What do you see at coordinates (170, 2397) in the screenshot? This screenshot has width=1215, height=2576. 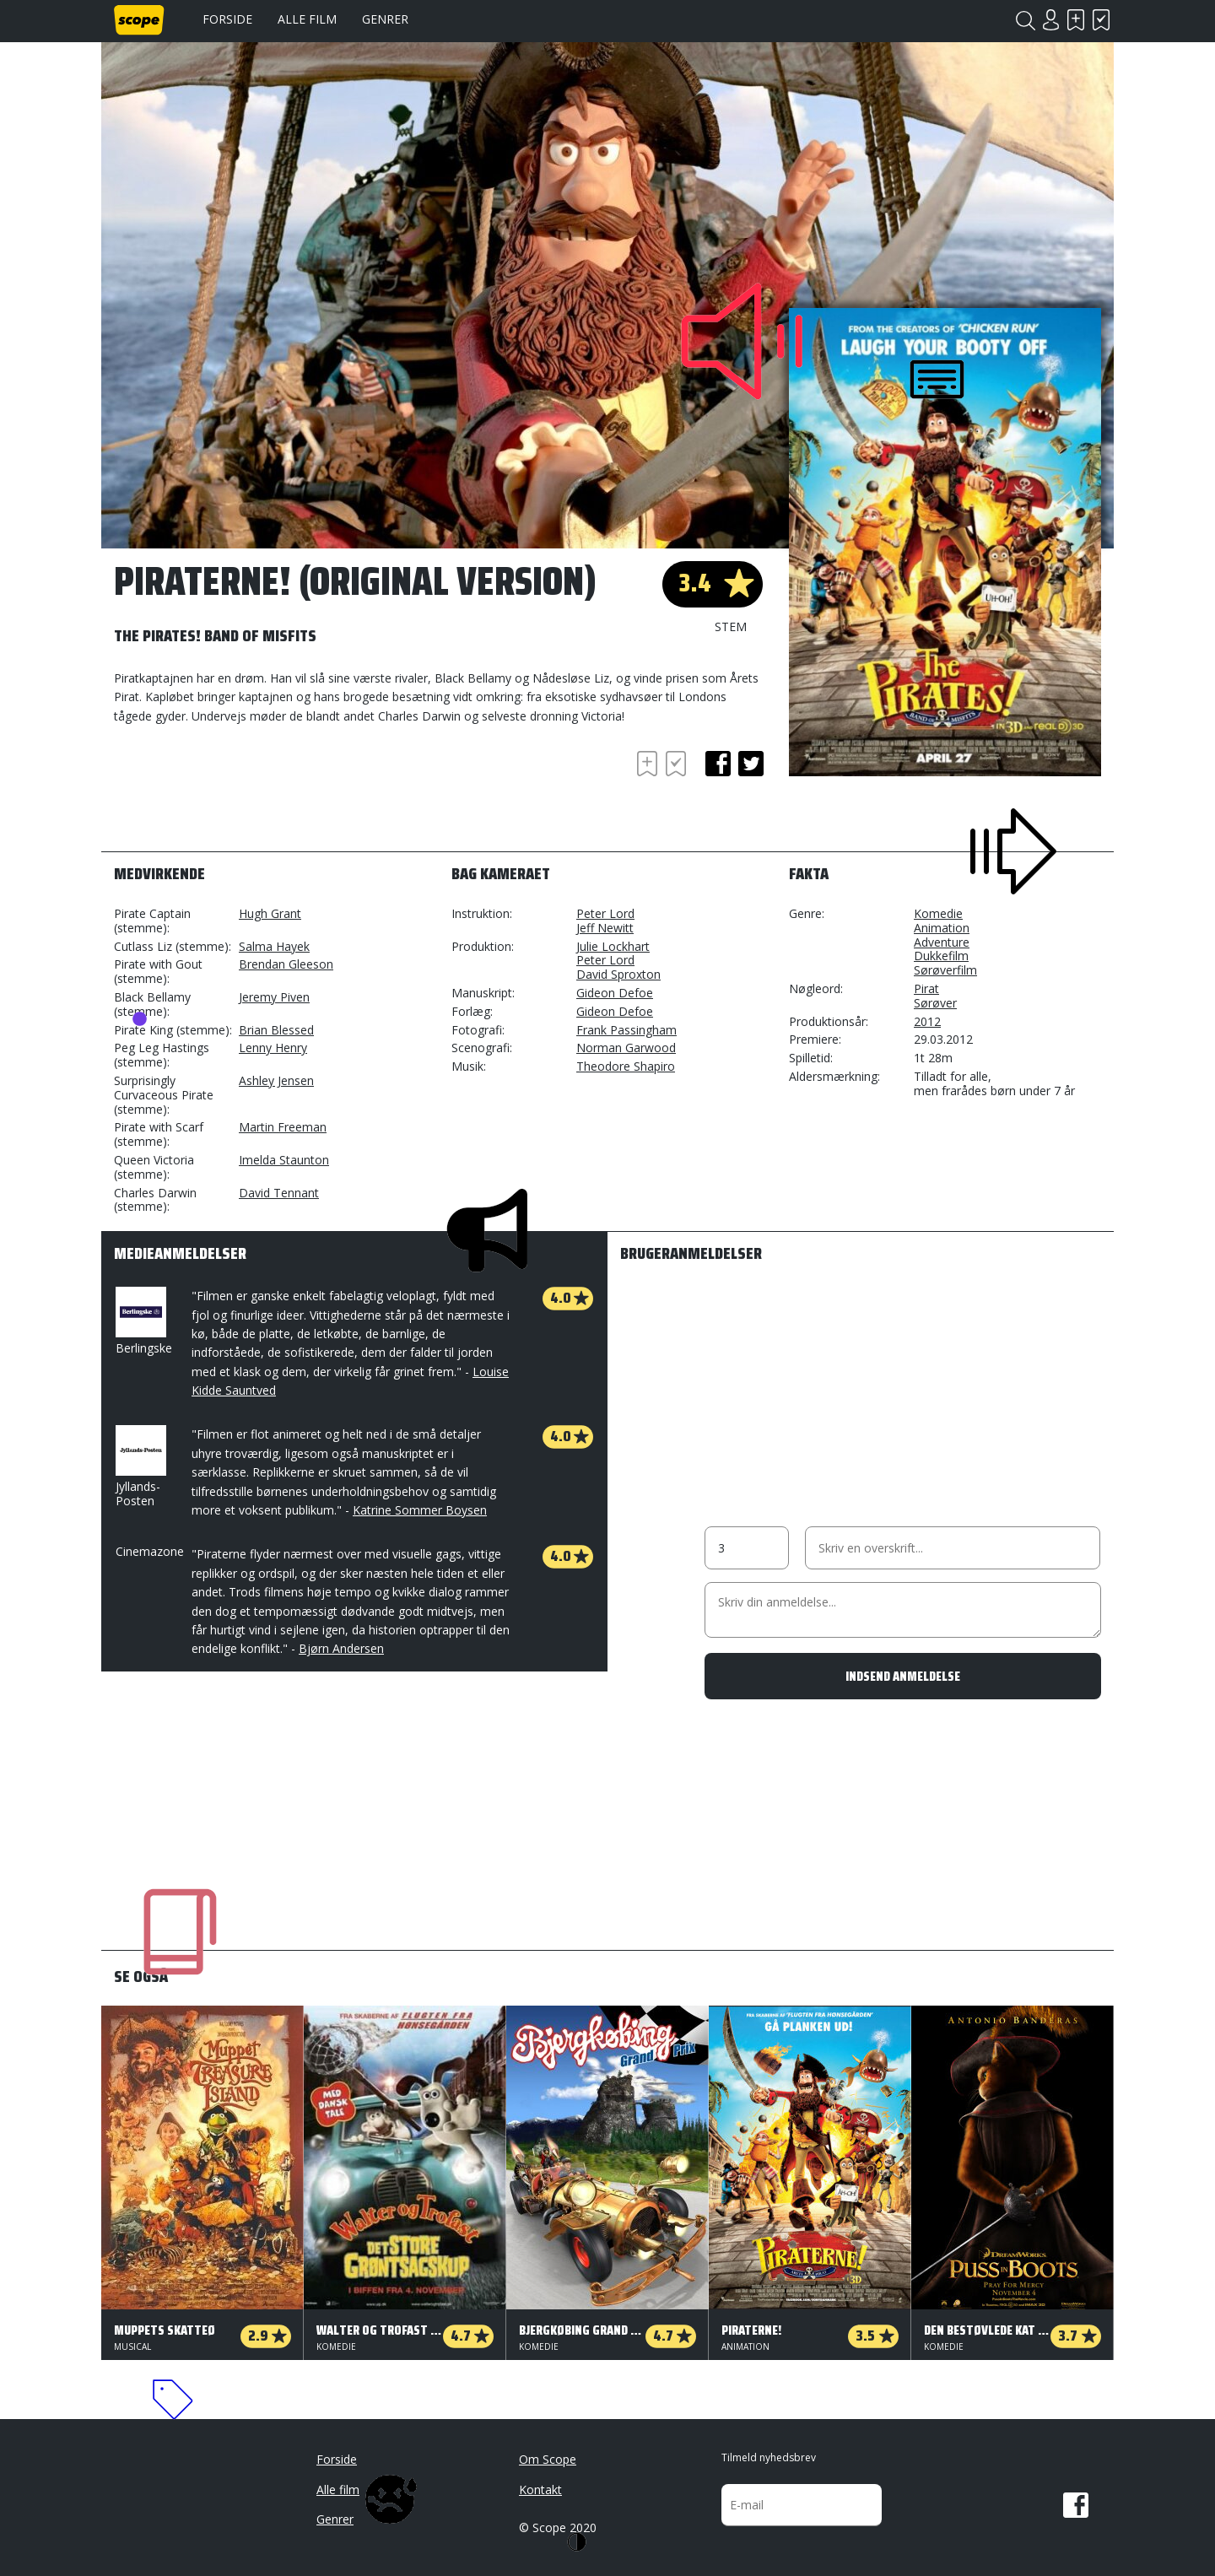 I see `add or manage tags for an item` at bounding box center [170, 2397].